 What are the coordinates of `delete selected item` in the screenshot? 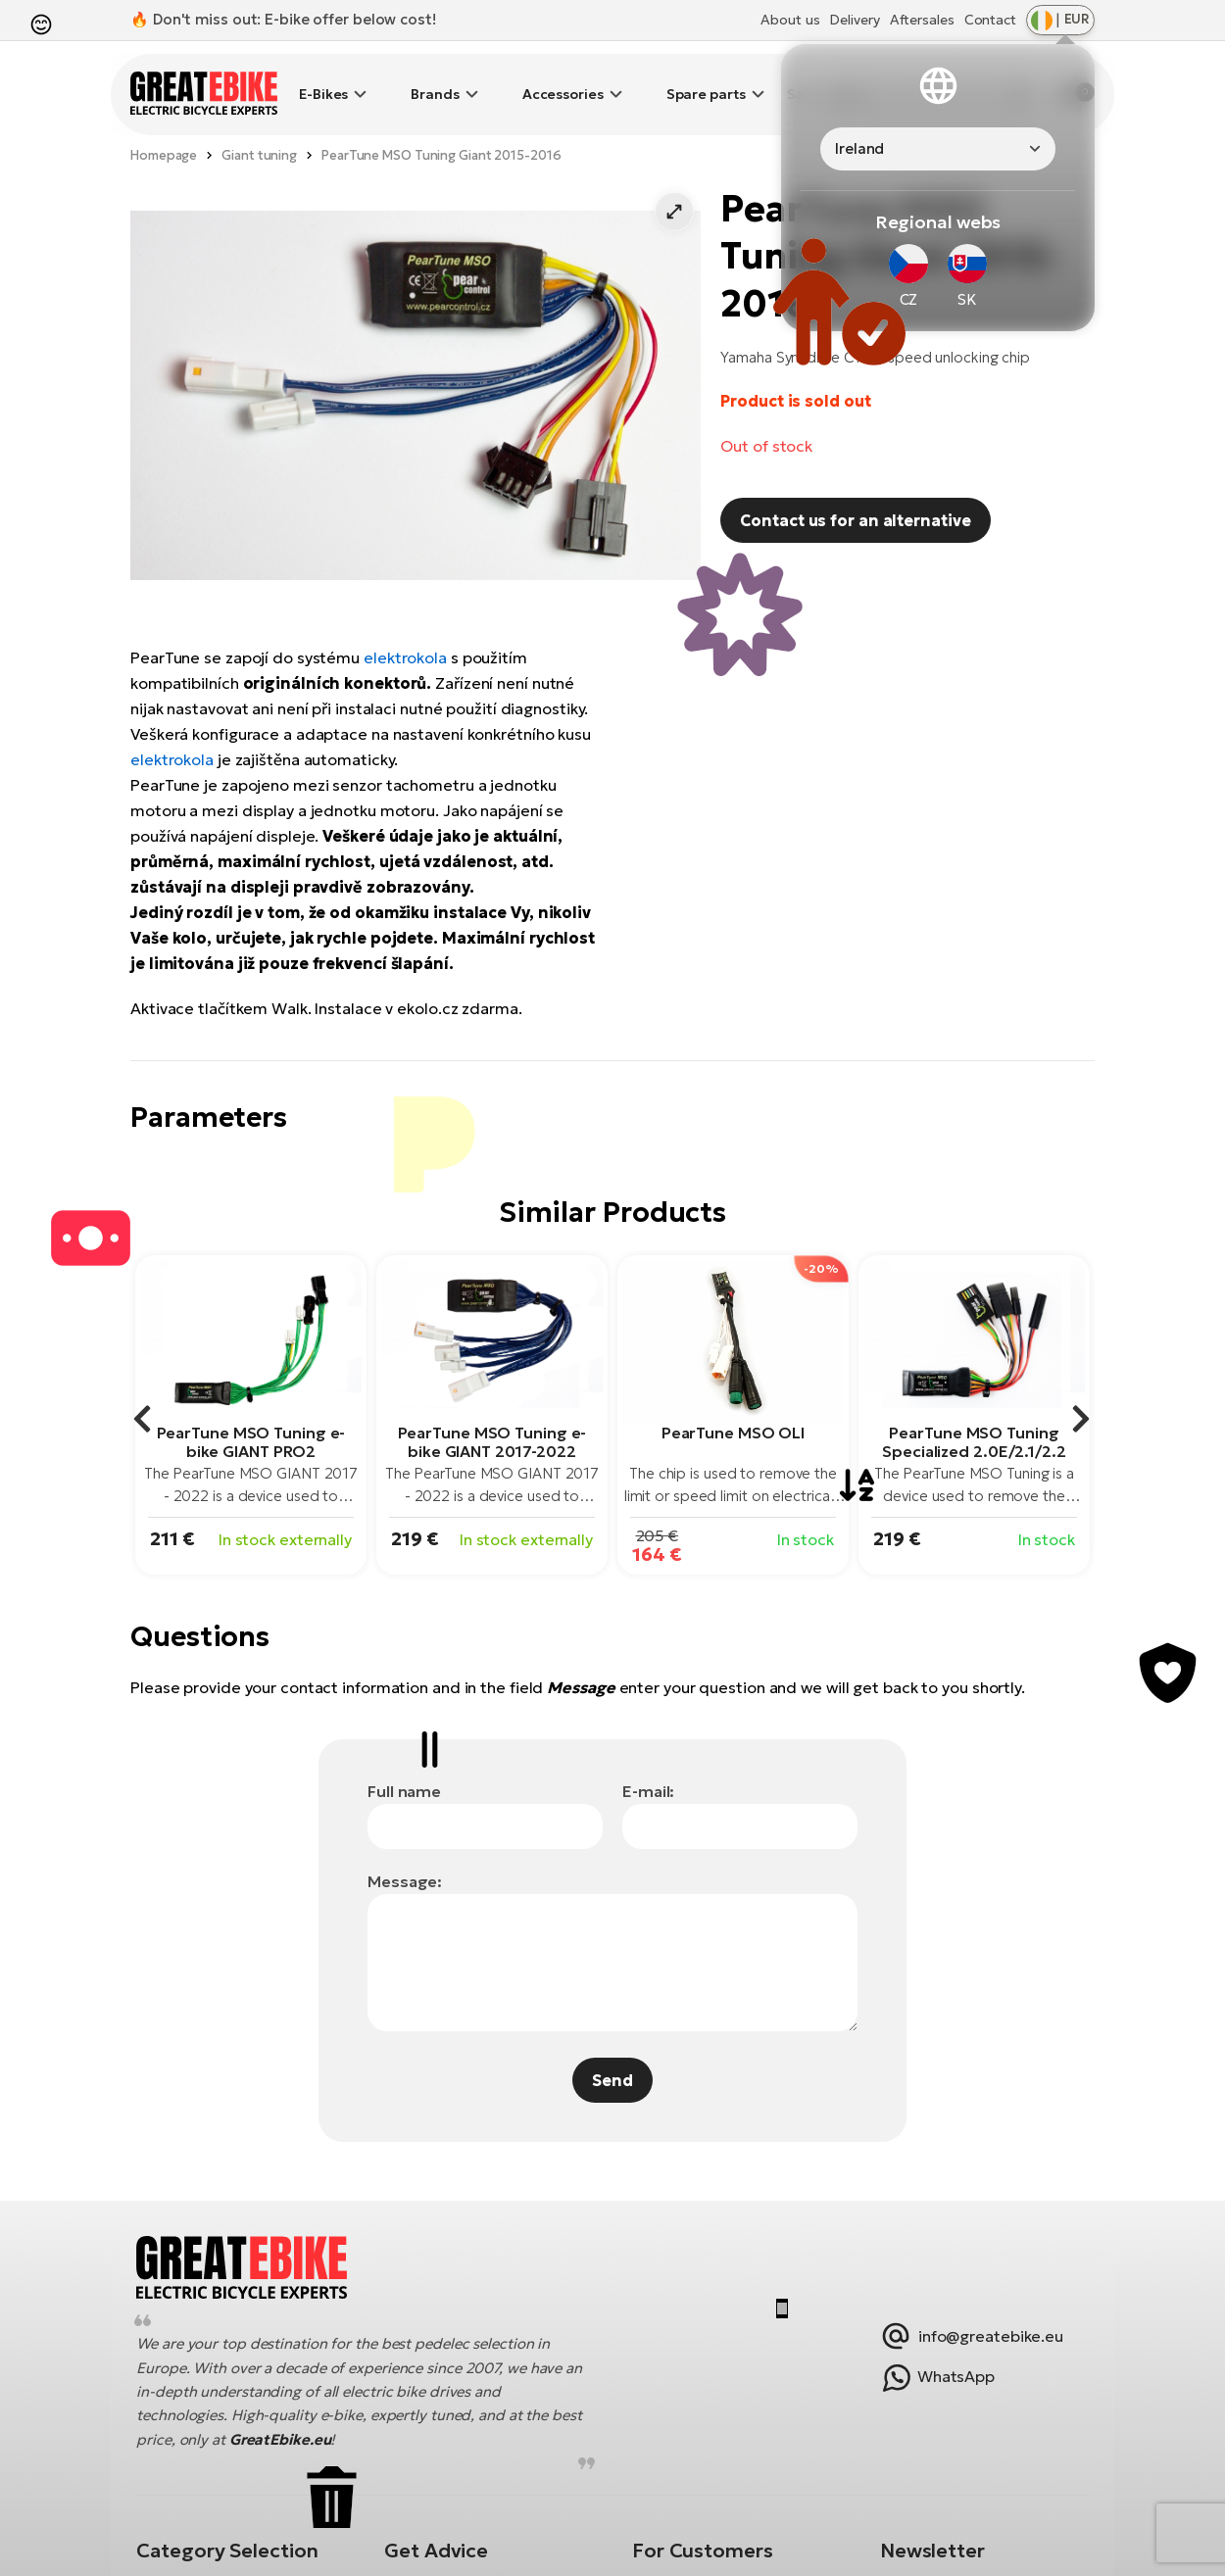 It's located at (331, 2497).